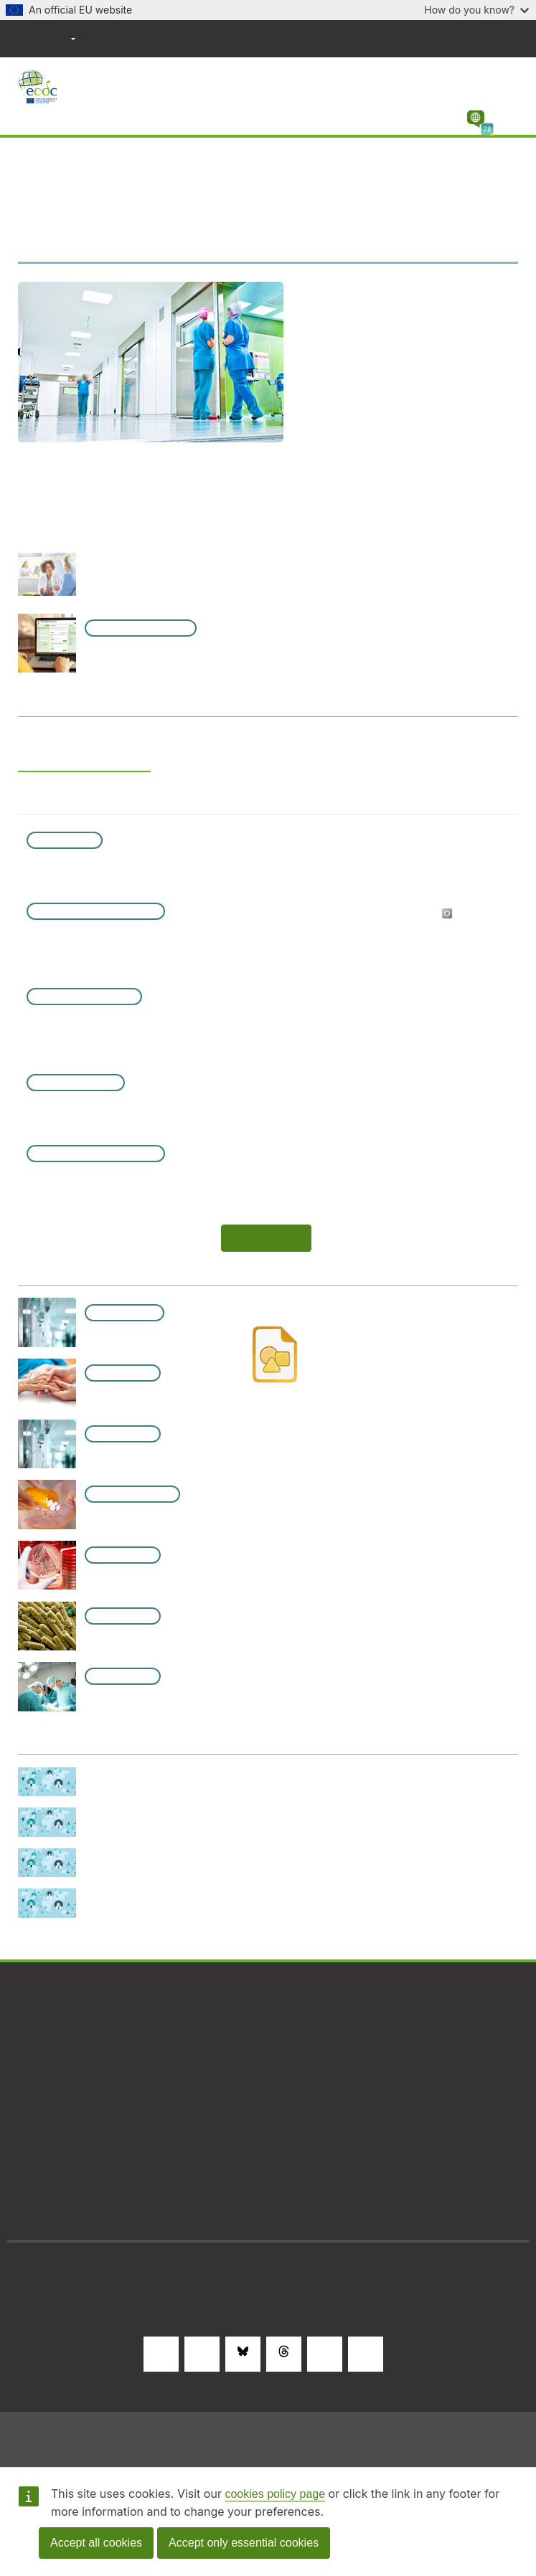 This screenshot has width=536, height=2576. Describe the element at coordinates (487, 129) in the screenshot. I see `indicates an upcoming appointment or event` at that location.